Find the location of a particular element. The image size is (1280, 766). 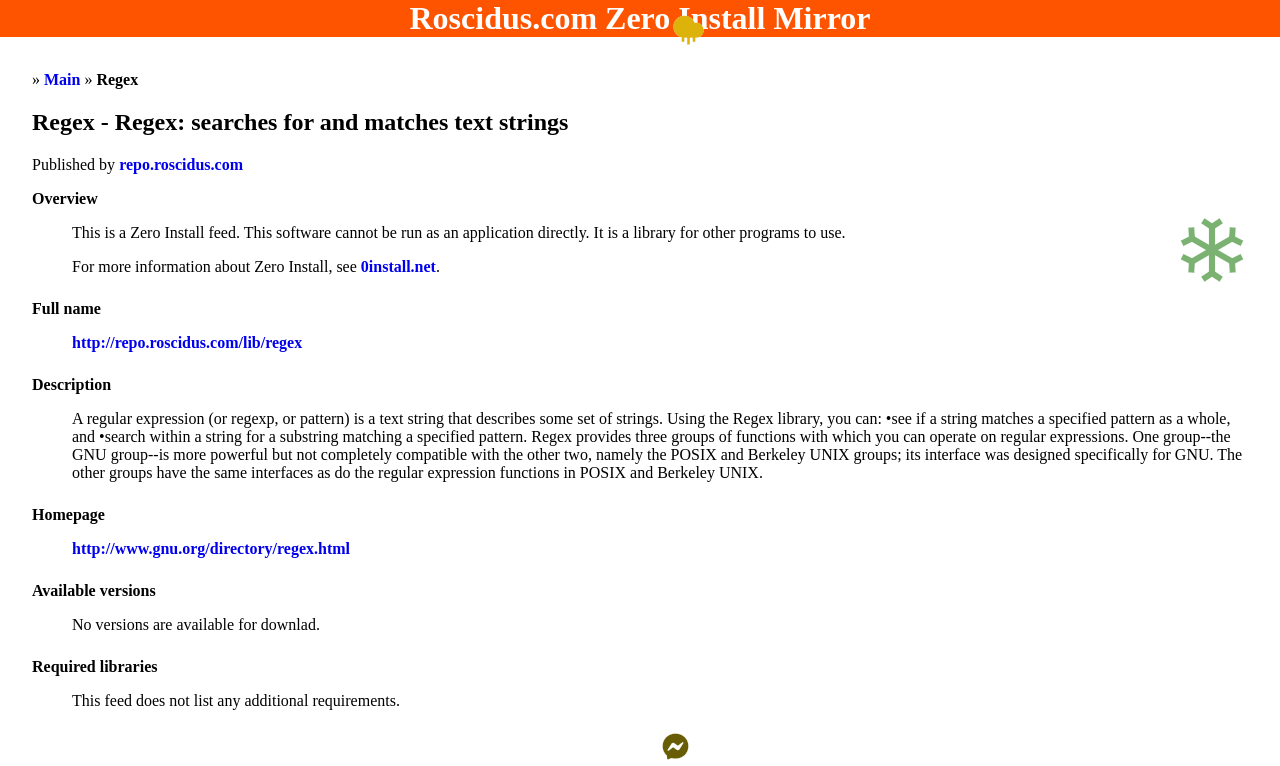

indicates heavy rain or showers in weather forecast is located at coordinates (688, 29).